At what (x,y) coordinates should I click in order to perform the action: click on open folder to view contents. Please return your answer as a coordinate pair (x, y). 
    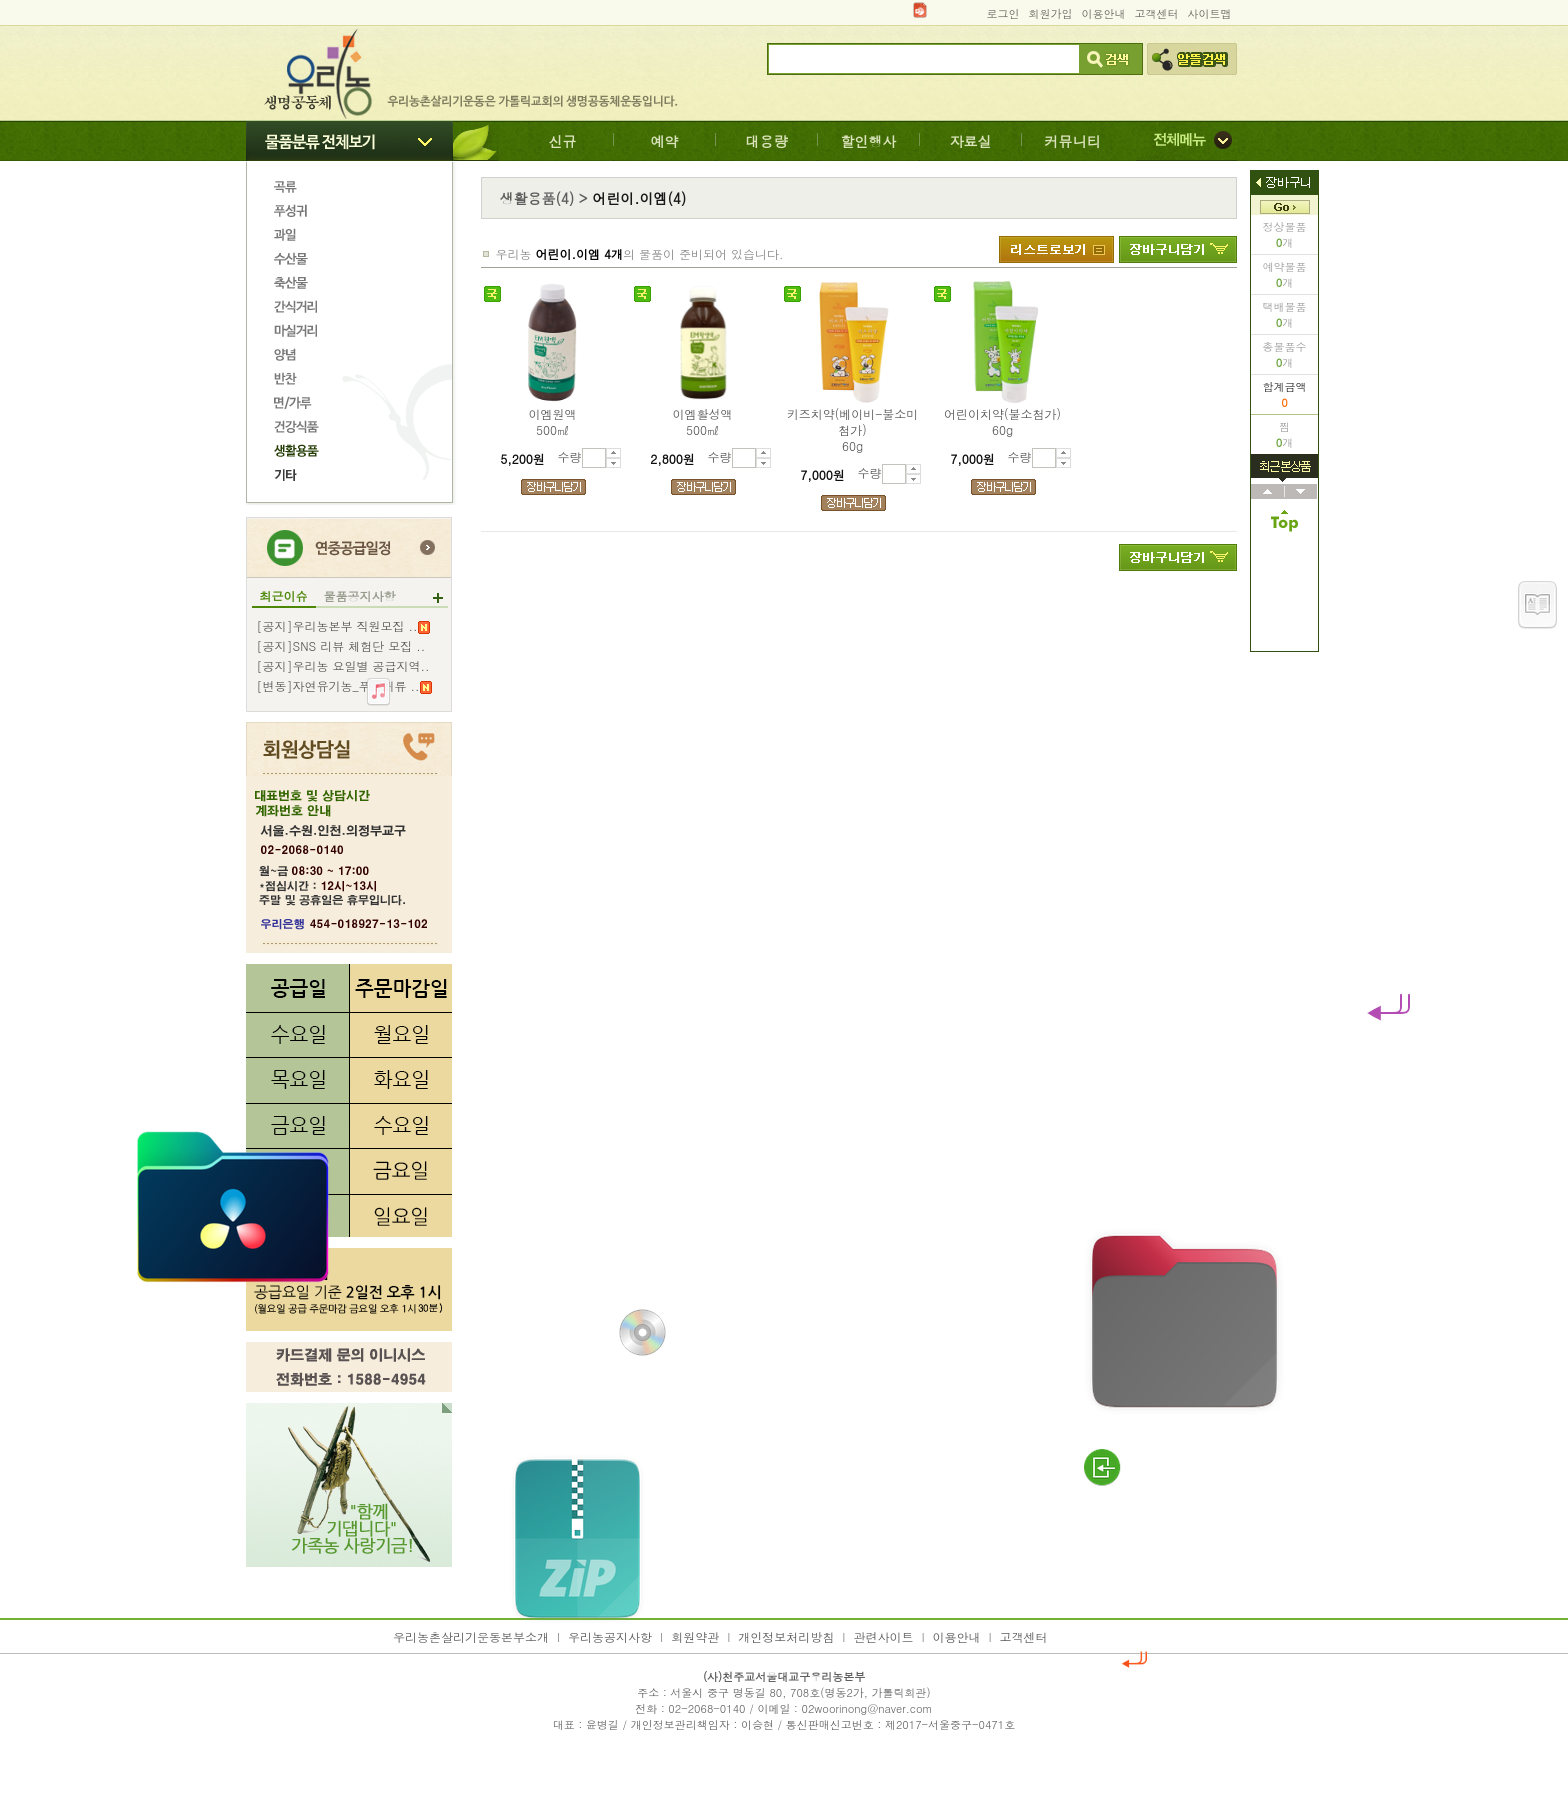
    Looking at the image, I should click on (1184, 1321).